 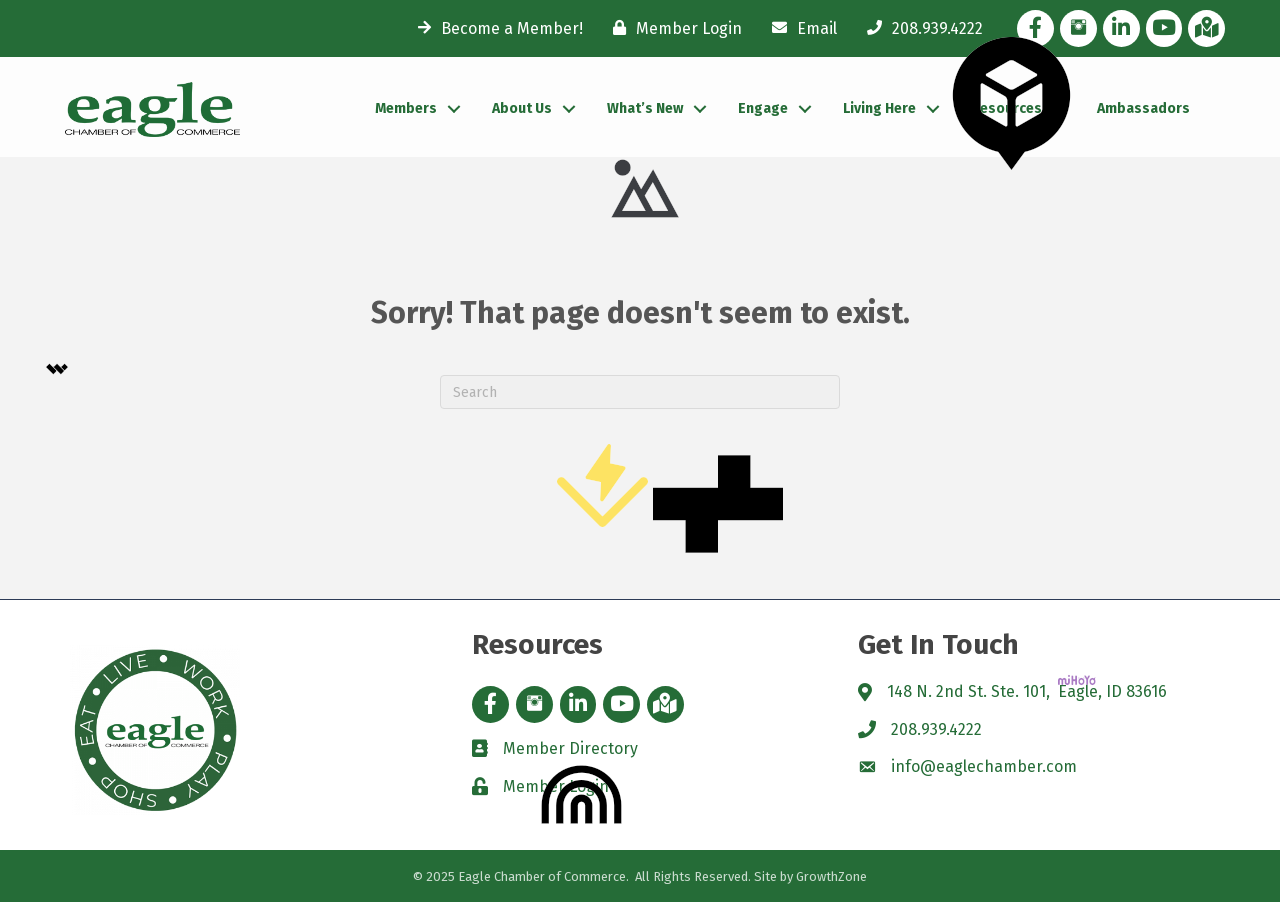 I want to click on visit miHoYo's official website or portal, so click(x=1077, y=680).